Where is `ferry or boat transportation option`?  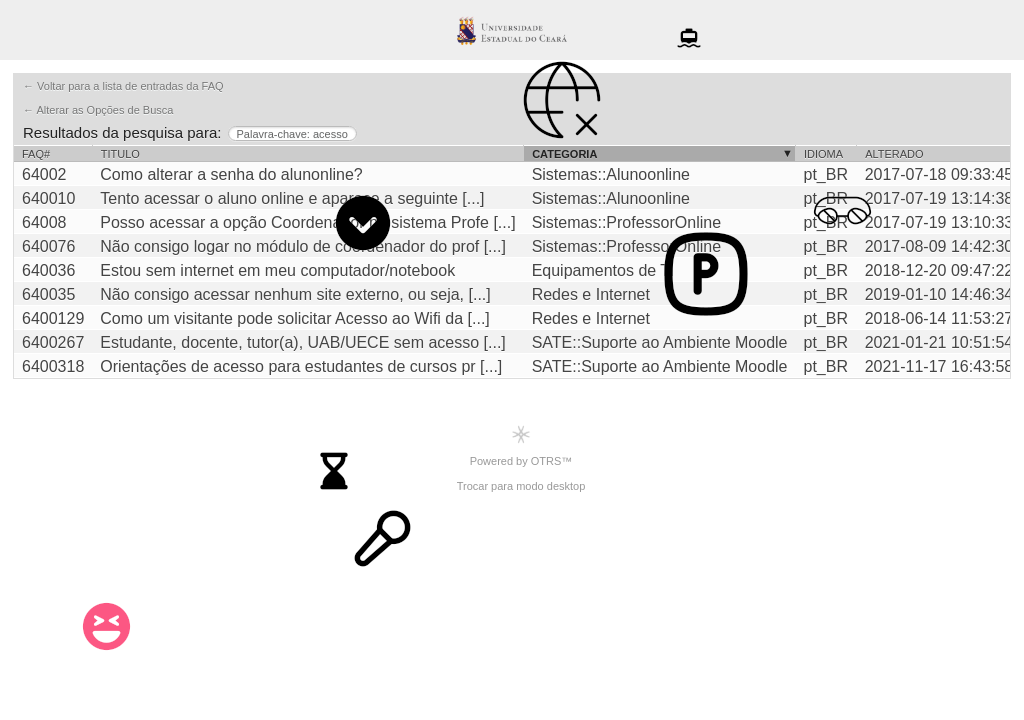 ferry or boat transportation option is located at coordinates (689, 38).